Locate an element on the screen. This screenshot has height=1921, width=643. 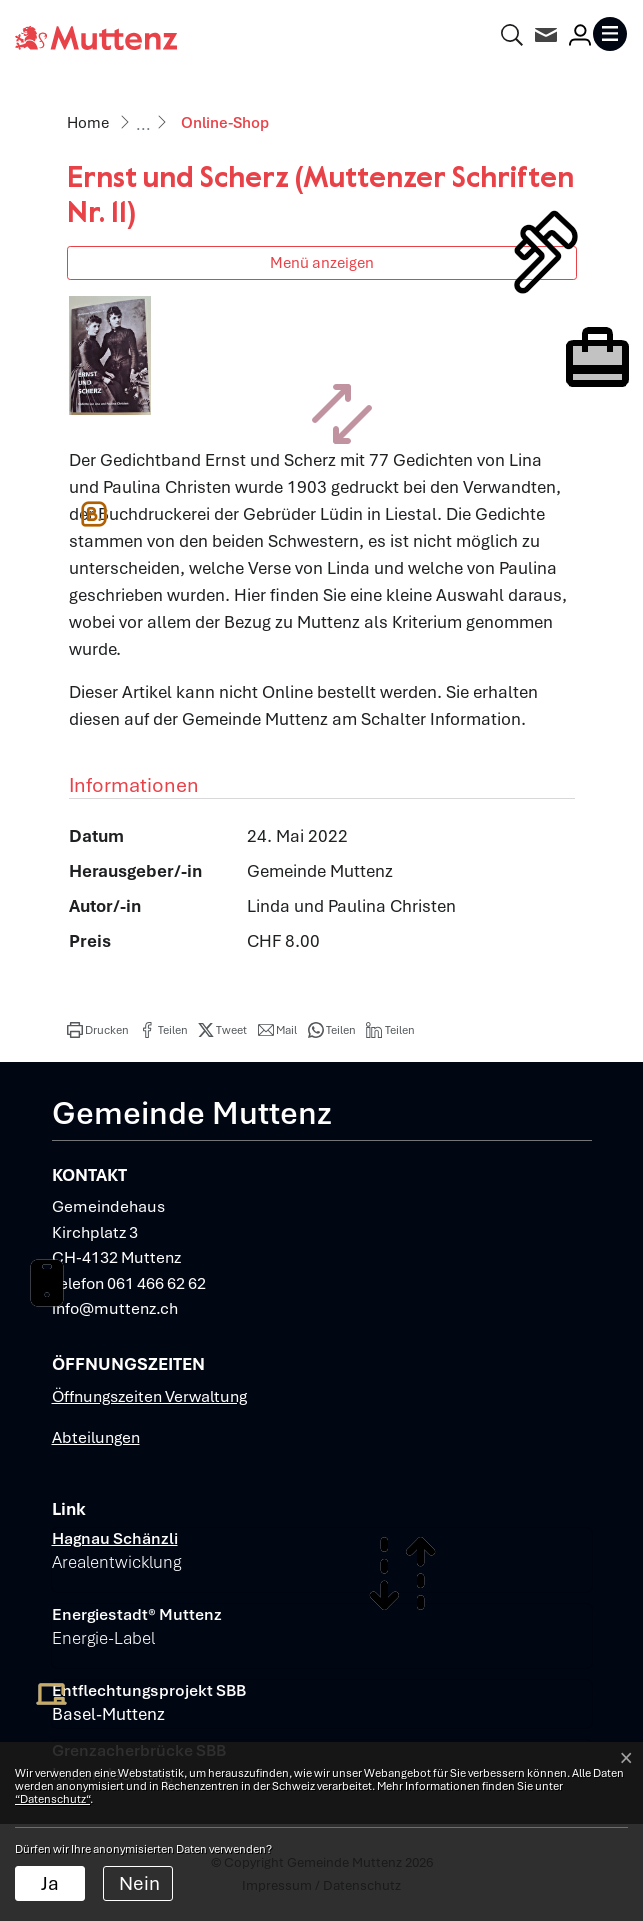
access plumbing or maintenance tools is located at coordinates (542, 252).